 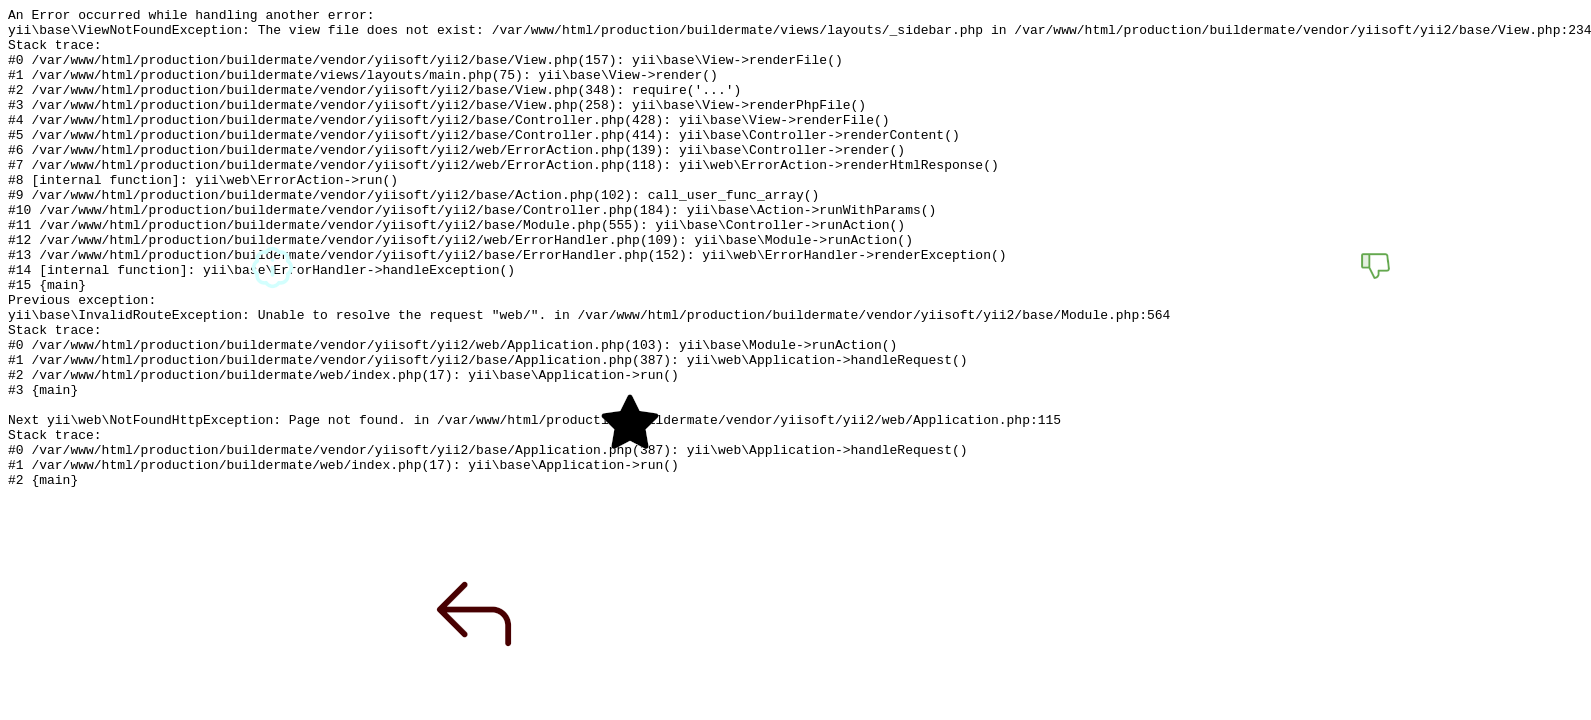 I want to click on add to favorites, so click(x=630, y=423).